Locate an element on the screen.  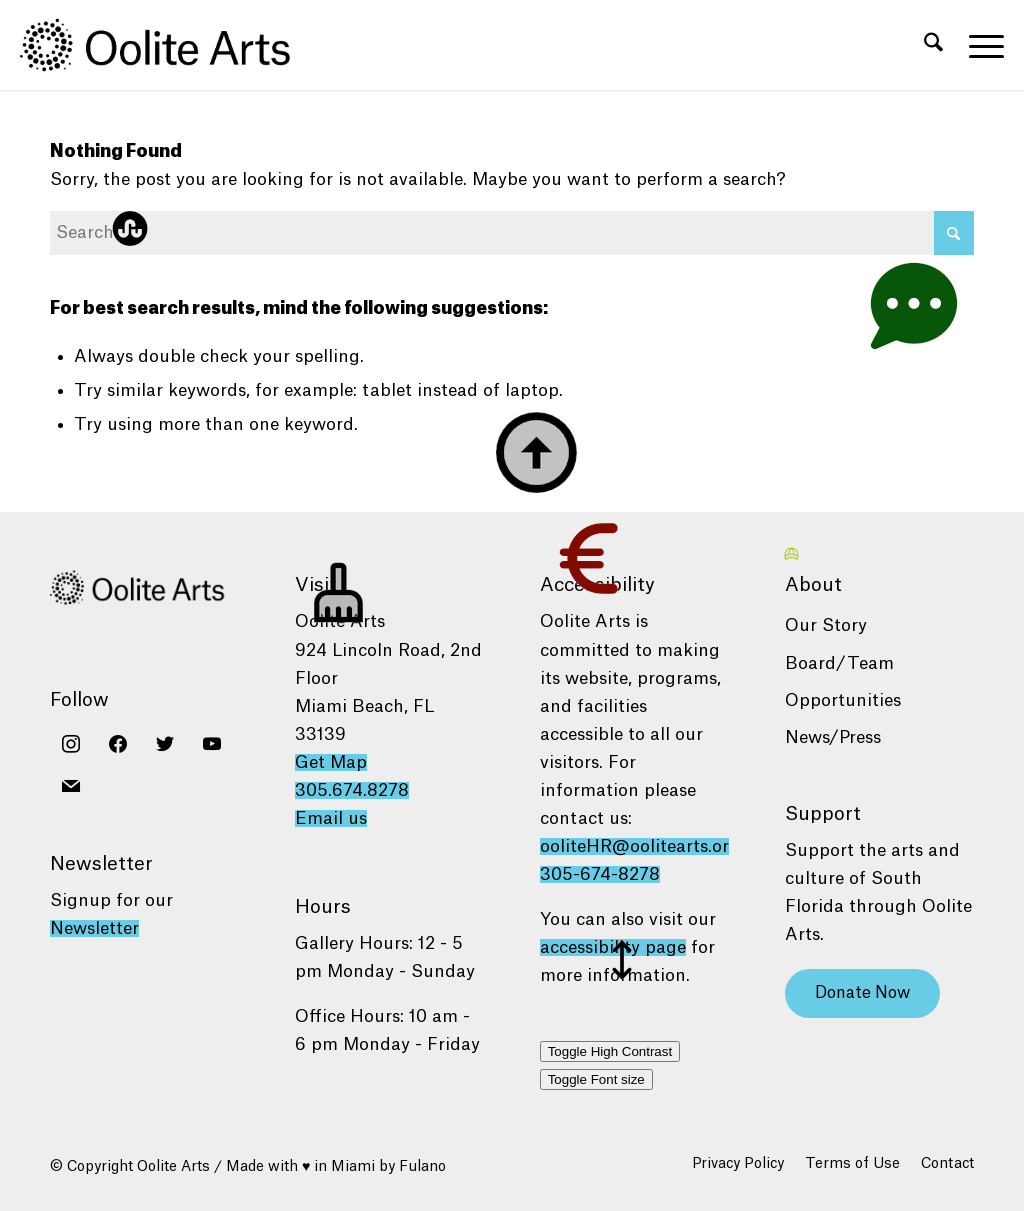
browse hats or headwear options is located at coordinates (791, 554).